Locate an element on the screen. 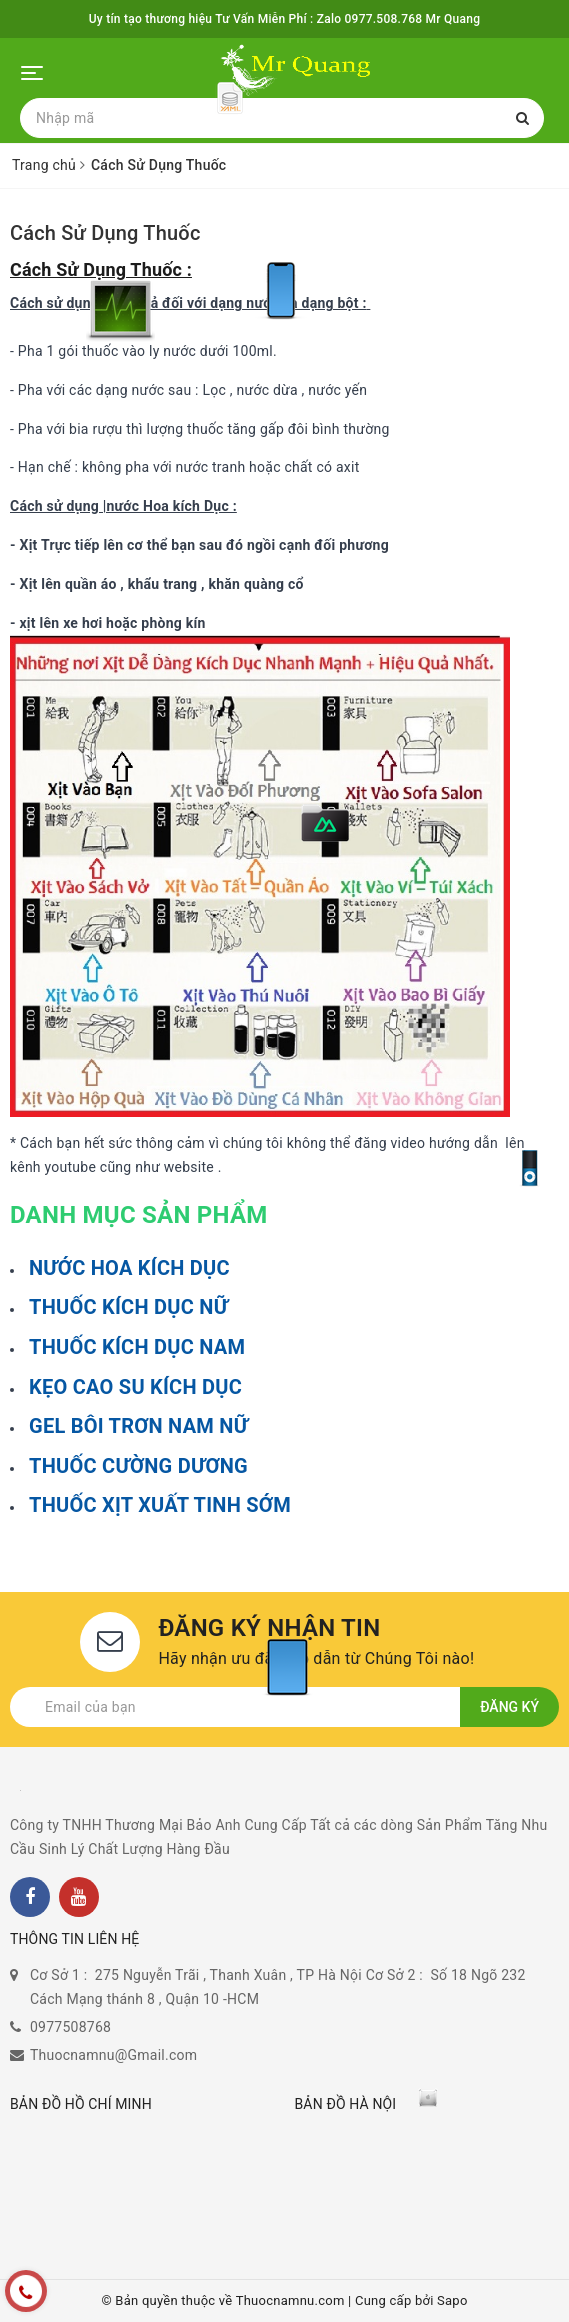 This screenshot has width=569, height=2322. a yaml configuration file is located at coordinates (230, 98).